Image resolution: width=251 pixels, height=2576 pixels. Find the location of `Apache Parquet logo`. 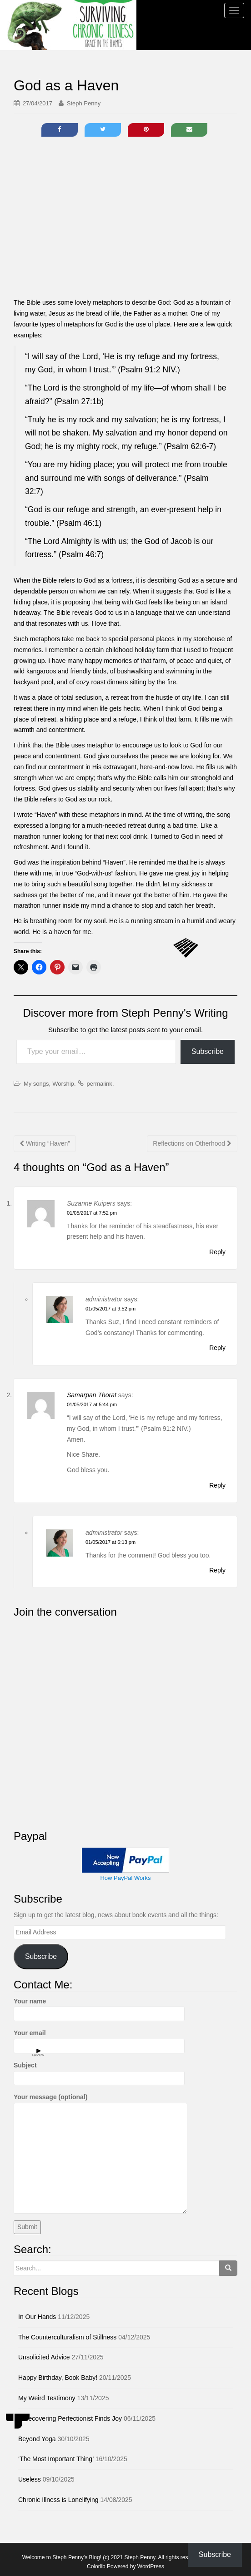

Apache Parquet logo is located at coordinates (186, 948).